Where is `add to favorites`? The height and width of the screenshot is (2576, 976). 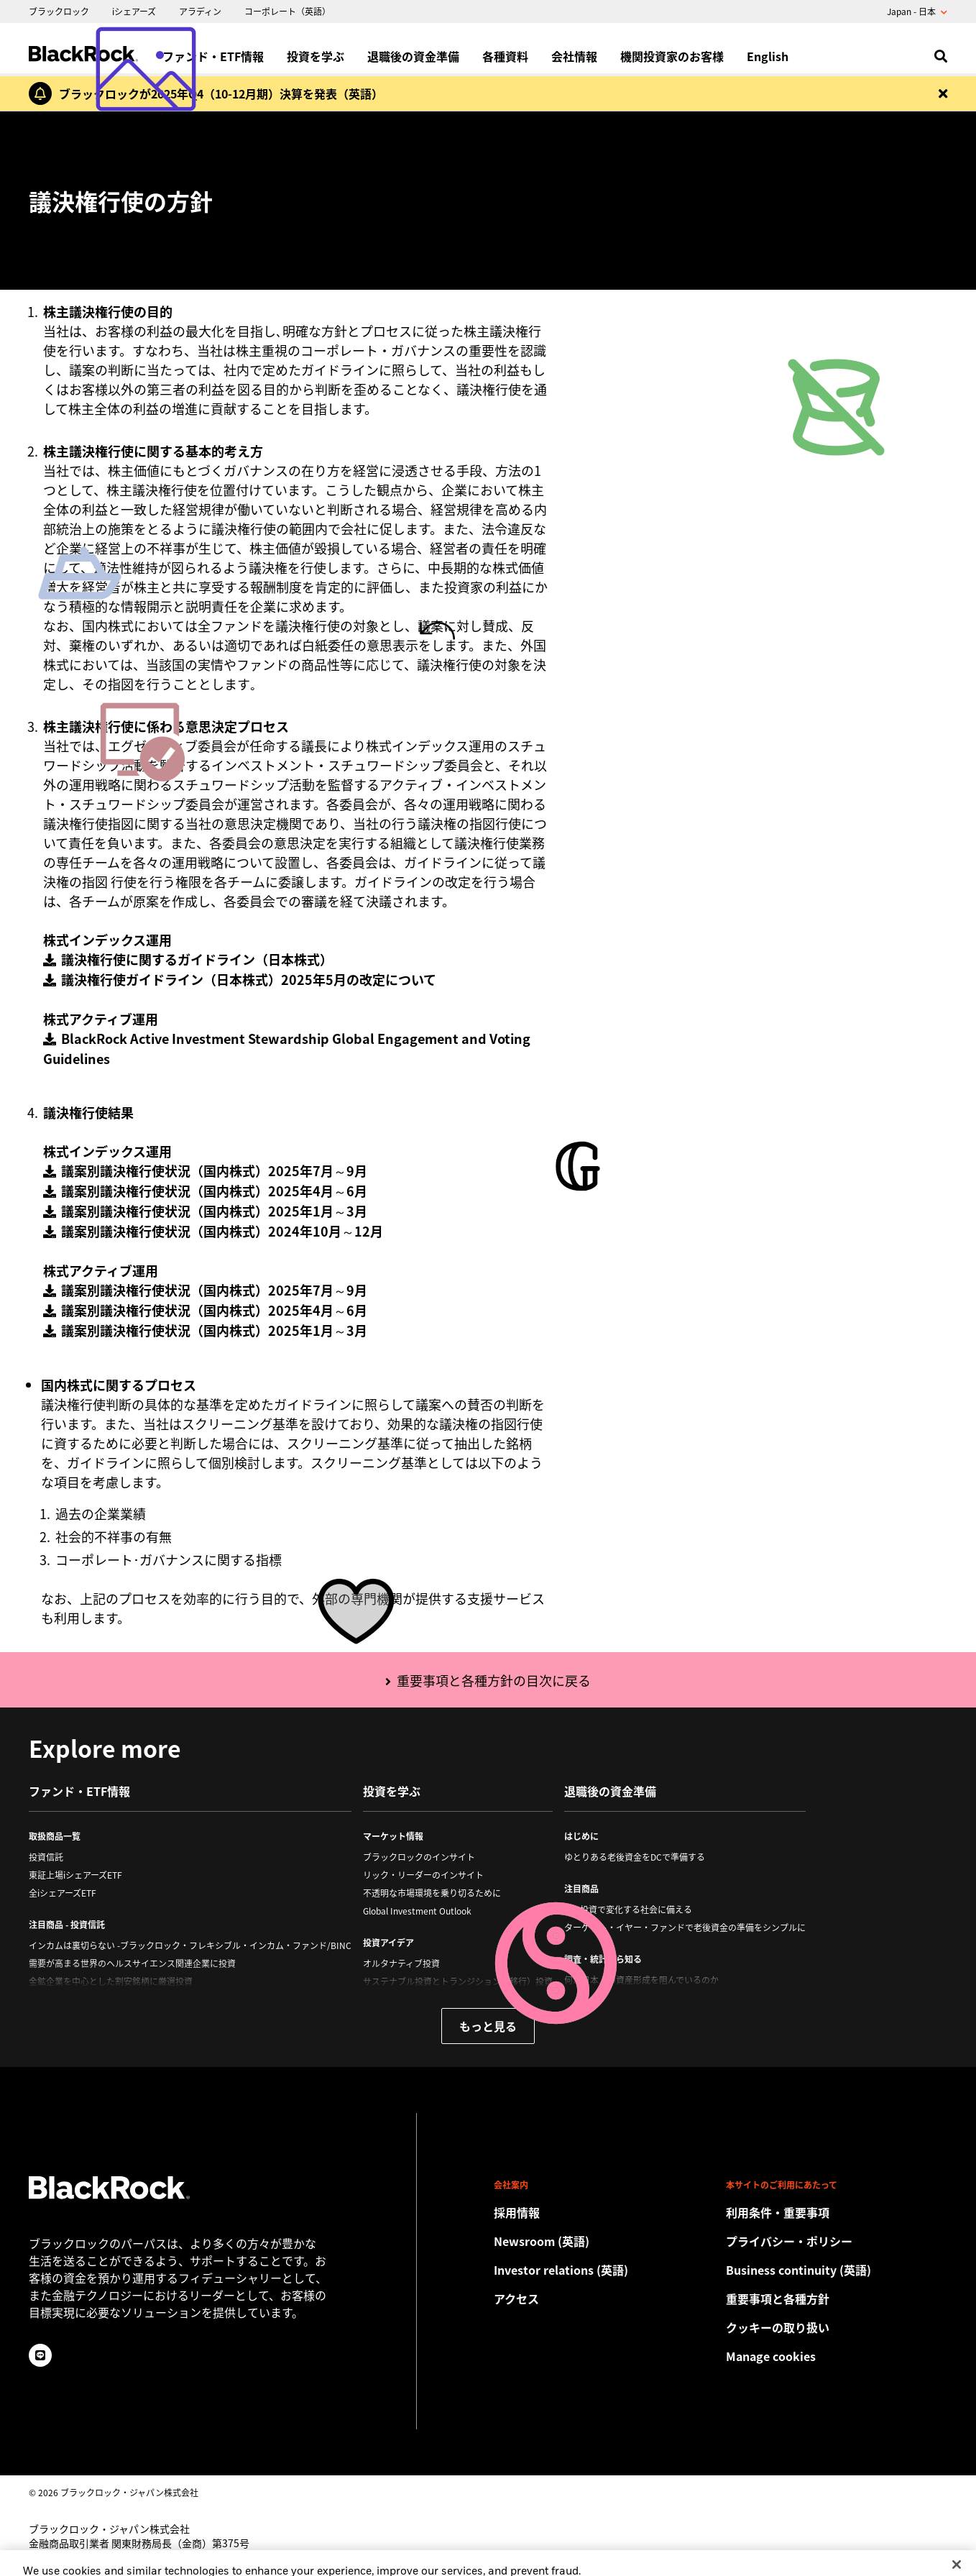 add to favorites is located at coordinates (356, 1608).